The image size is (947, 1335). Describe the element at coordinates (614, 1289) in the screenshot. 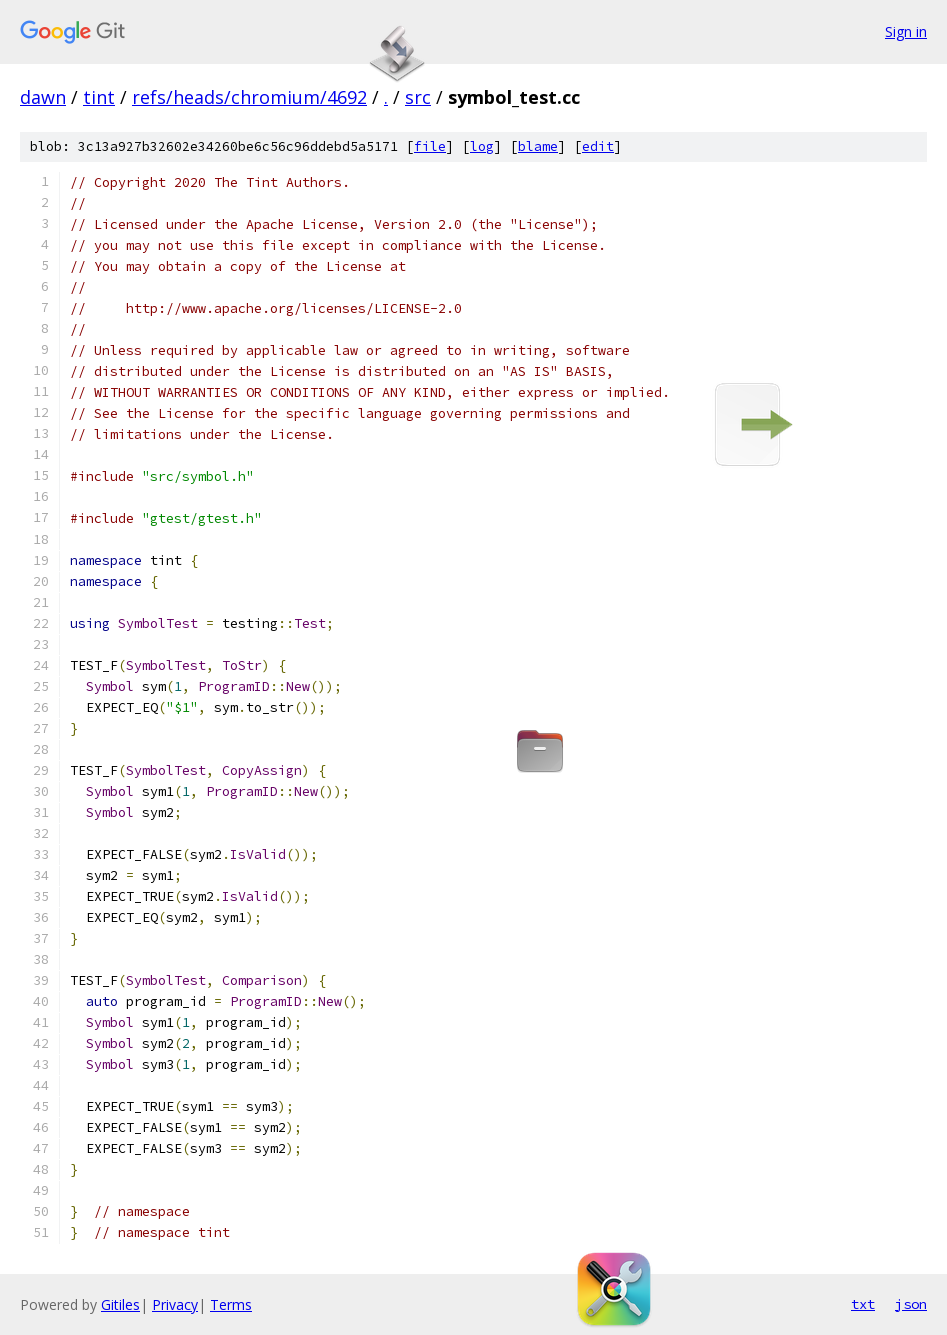

I see `open ColorSync Utility to manage color profiles` at that location.